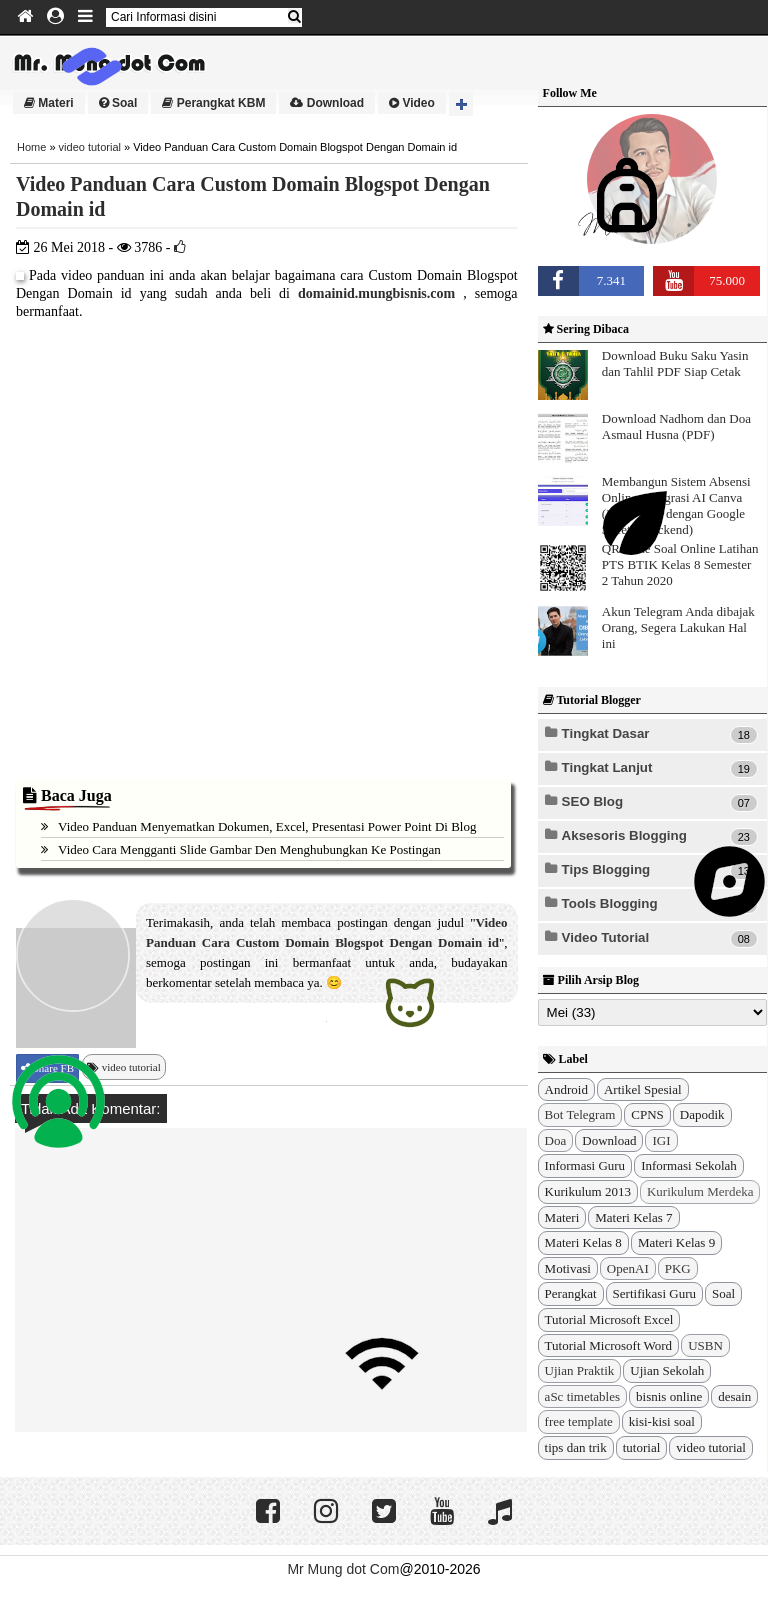 The height and width of the screenshot is (1613, 768). What do you see at coordinates (635, 523) in the screenshot?
I see `enable eco-friendly or power-saving mode` at bounding box center [635, 523].